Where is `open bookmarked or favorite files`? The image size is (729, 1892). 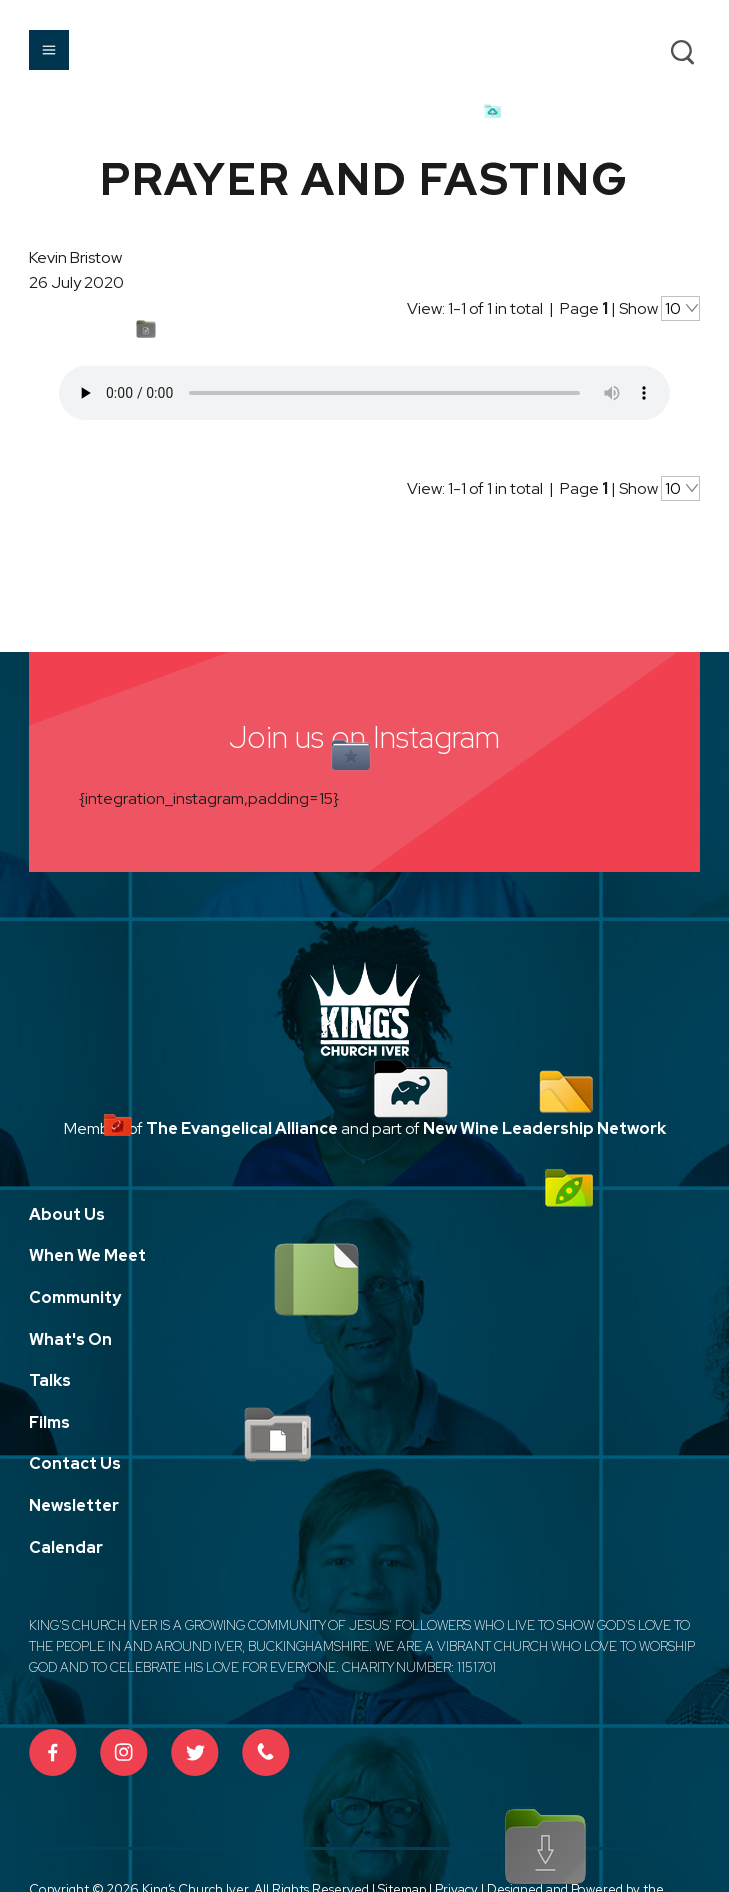 open bookmarked or favorite files is located at coordinates (351, 755).